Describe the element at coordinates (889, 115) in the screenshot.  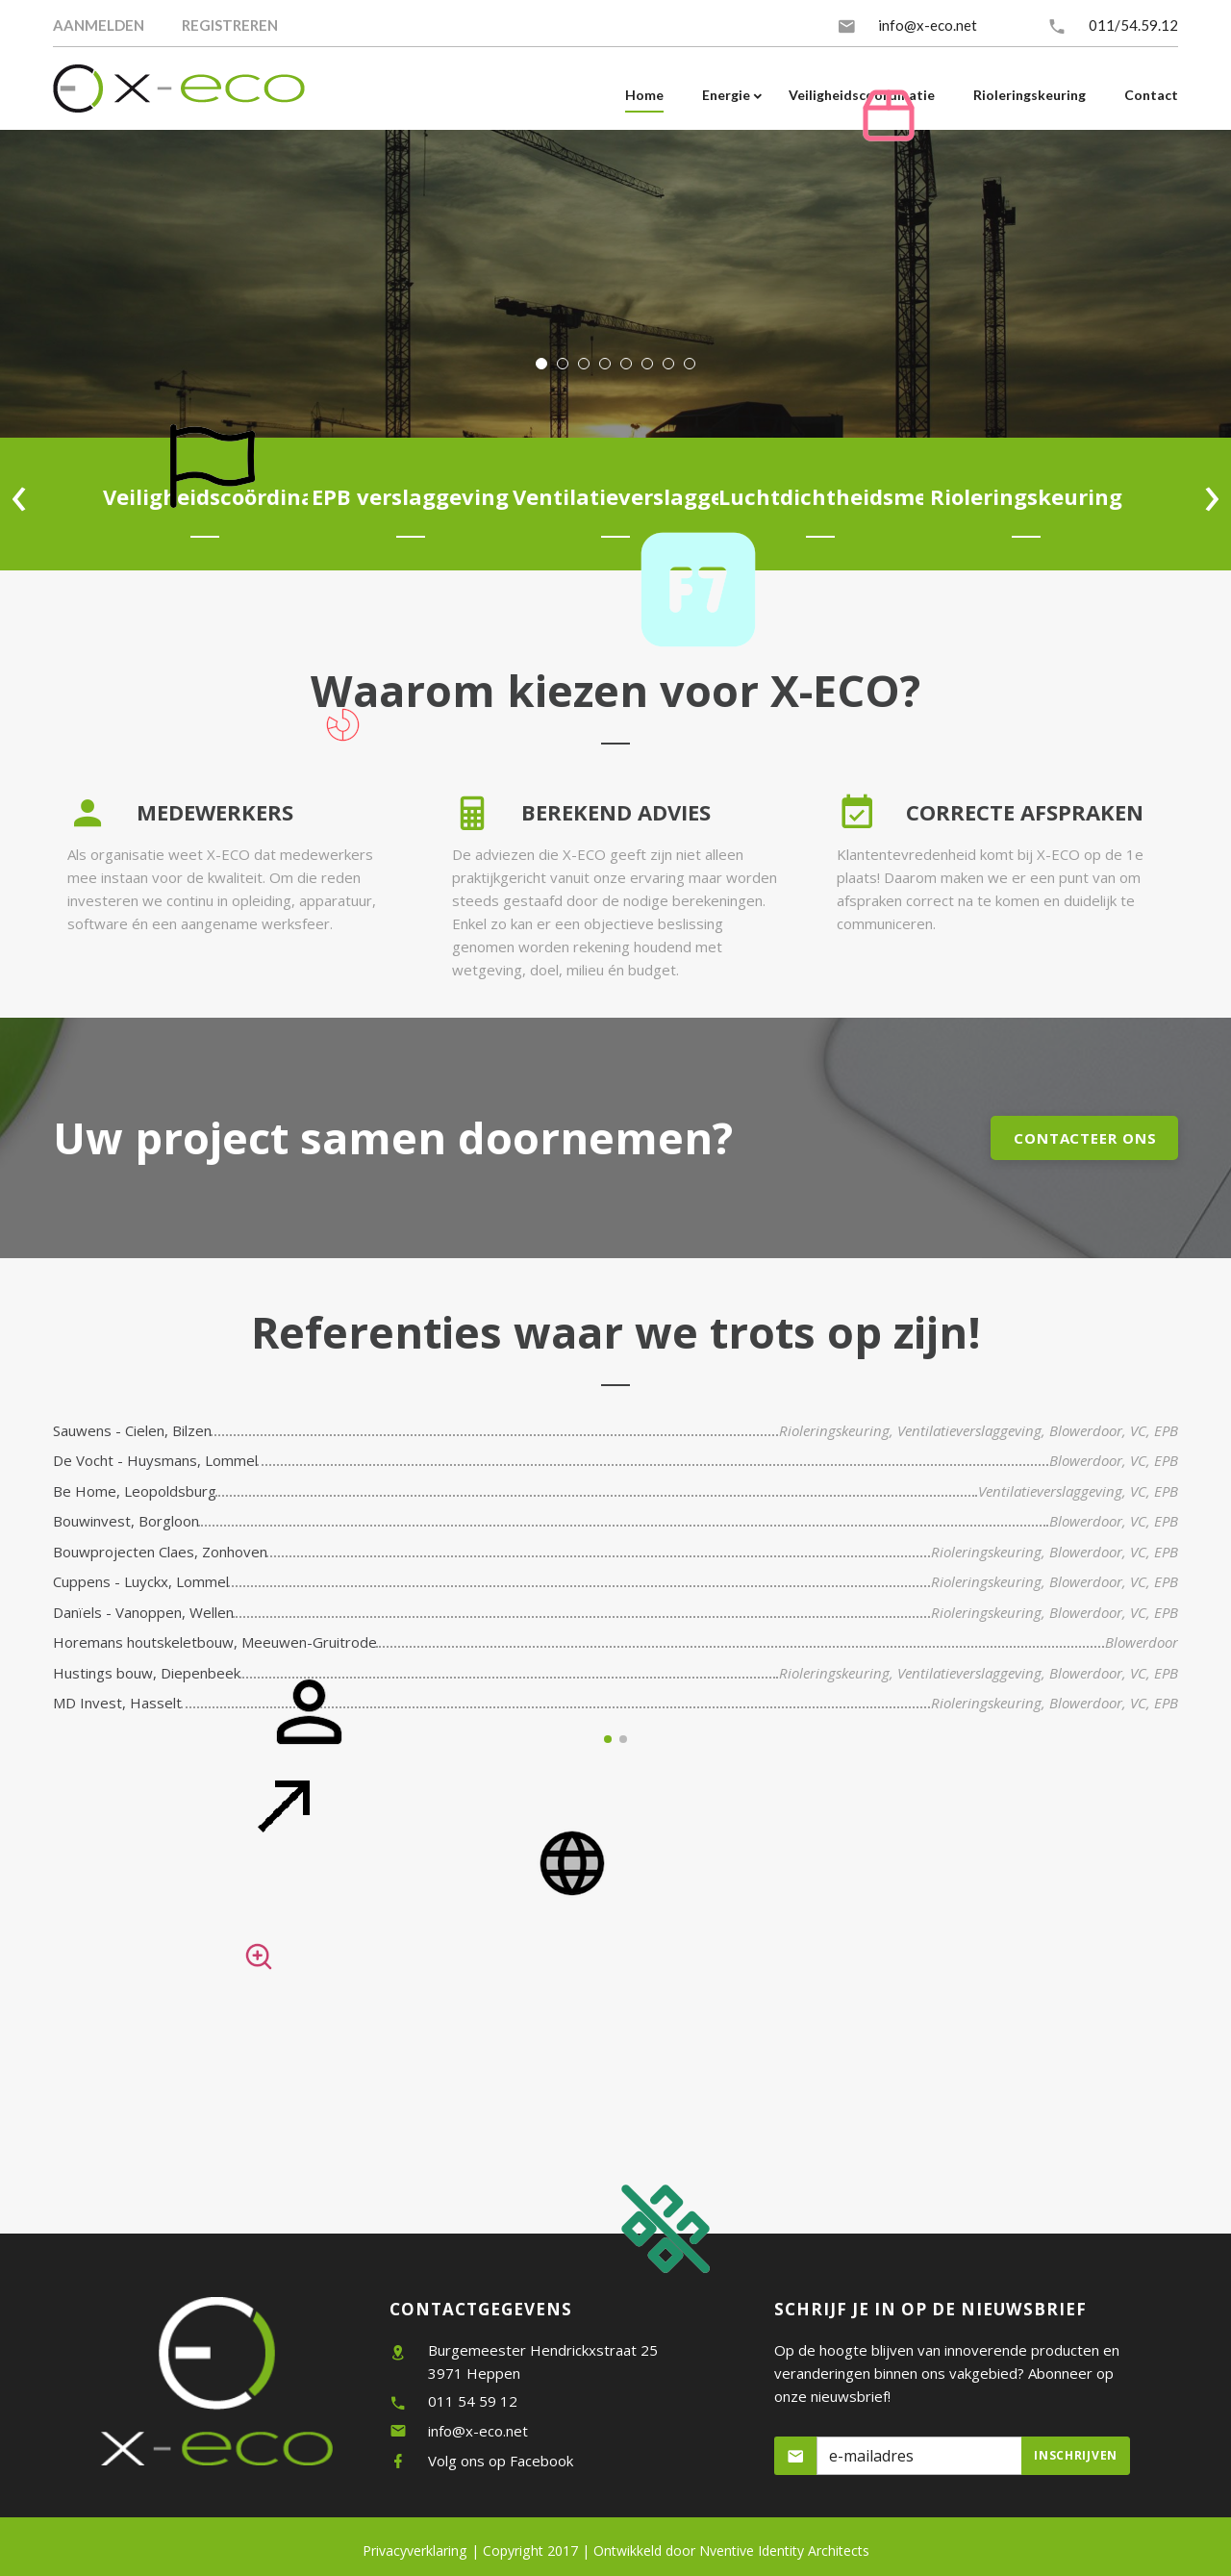
I see `view package or shipment details` at that location.